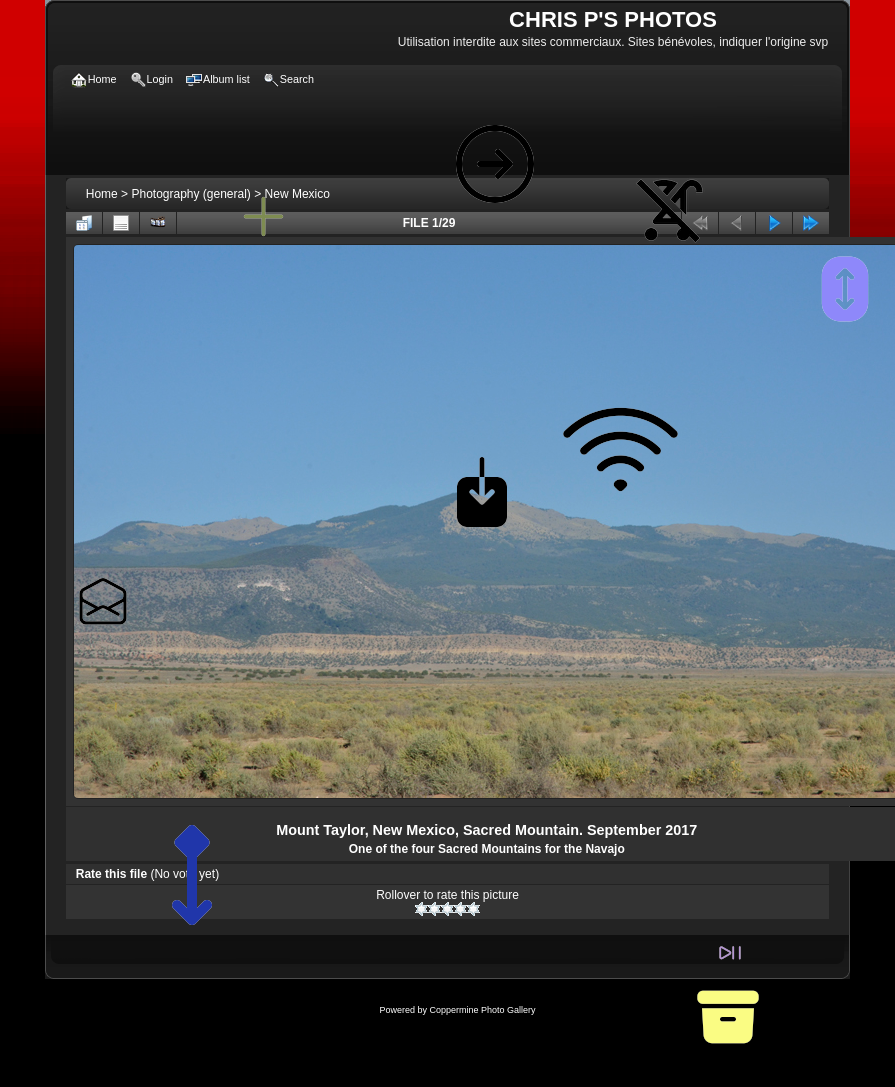 The width and height of the screenshot is (895, 1087). I want to click on indicates wireless network connection status, so click(620, 451).